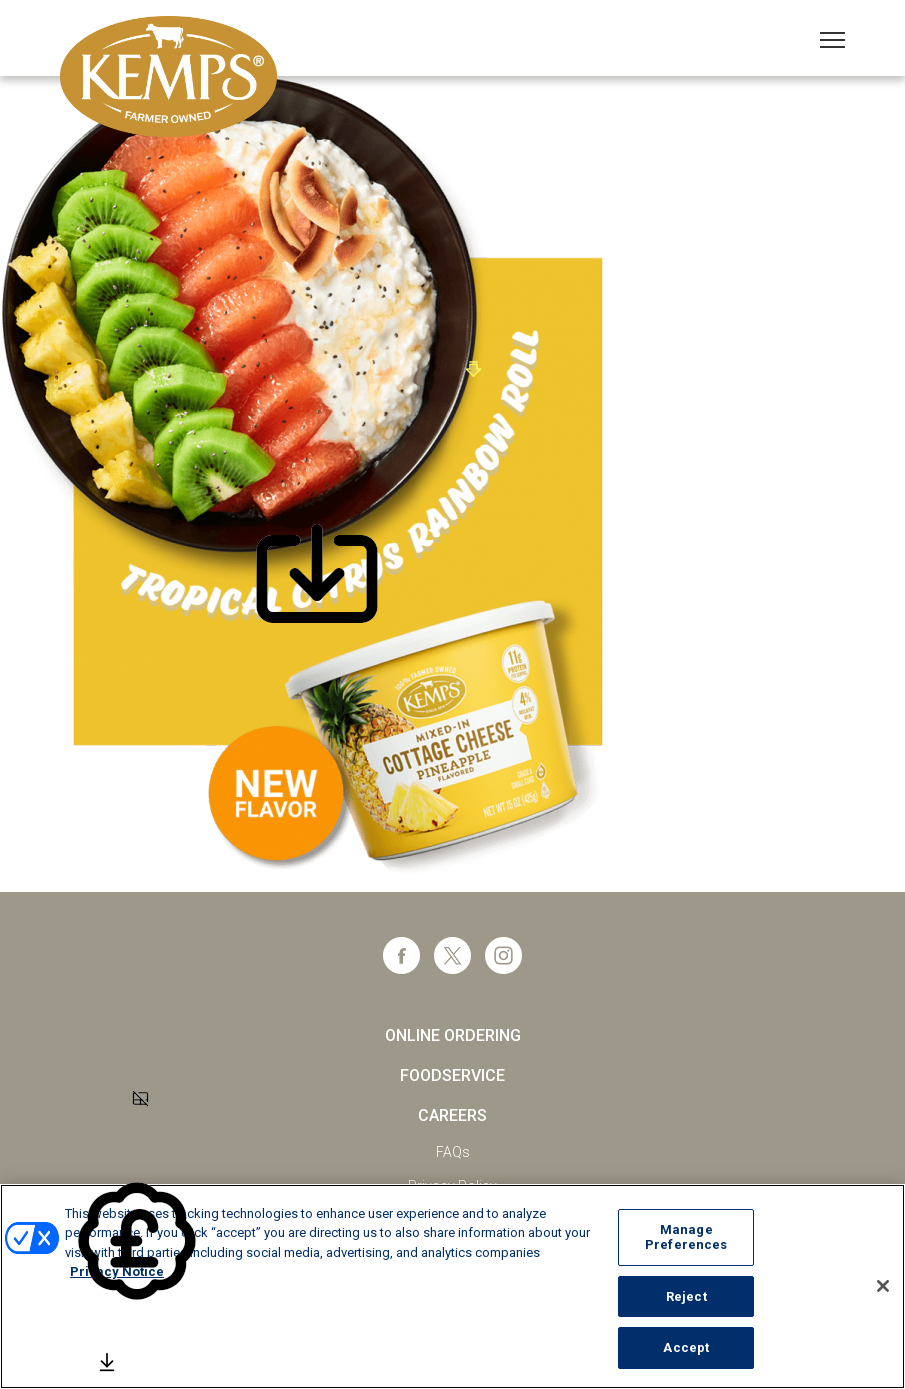  What do you see at coordinates (137, 1241) in the screenshot?
I see `indicates price or payment in british pounds` at bounding box center [137, 1241].